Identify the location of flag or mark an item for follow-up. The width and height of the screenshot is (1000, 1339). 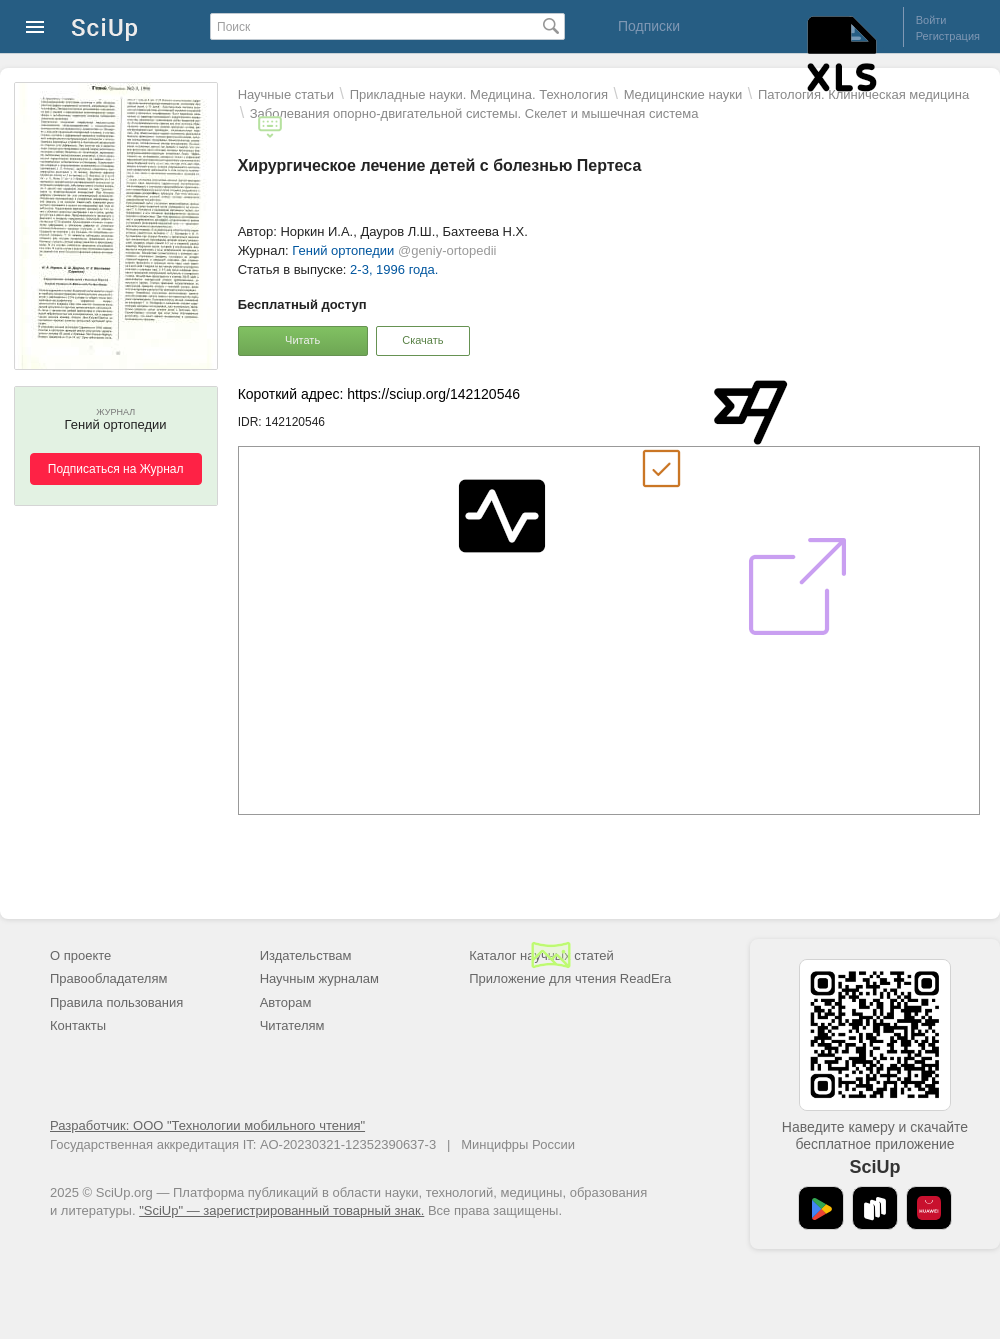
(750, 410).